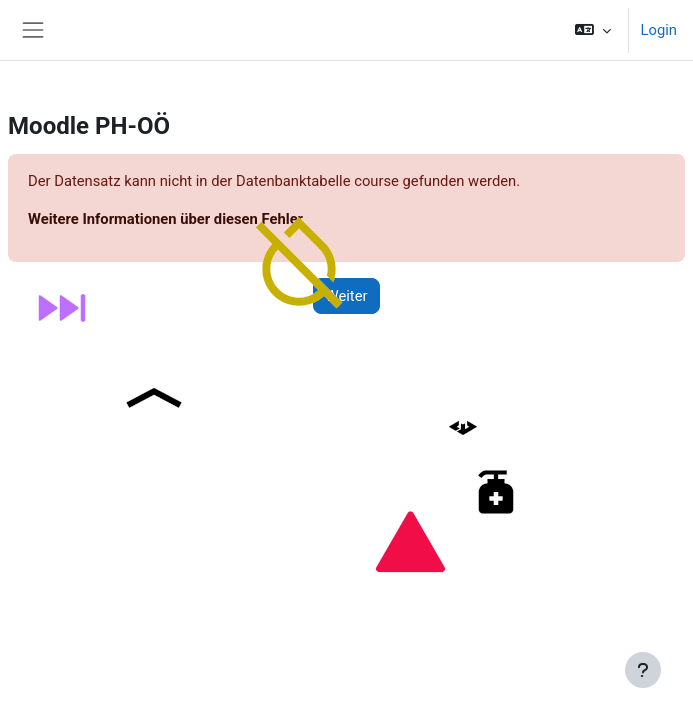 The image size is (693, 720). What do you see at coordinates (299, 265) in the screenshot?
I see `disable blur effect` at bounding box center [299, 265].